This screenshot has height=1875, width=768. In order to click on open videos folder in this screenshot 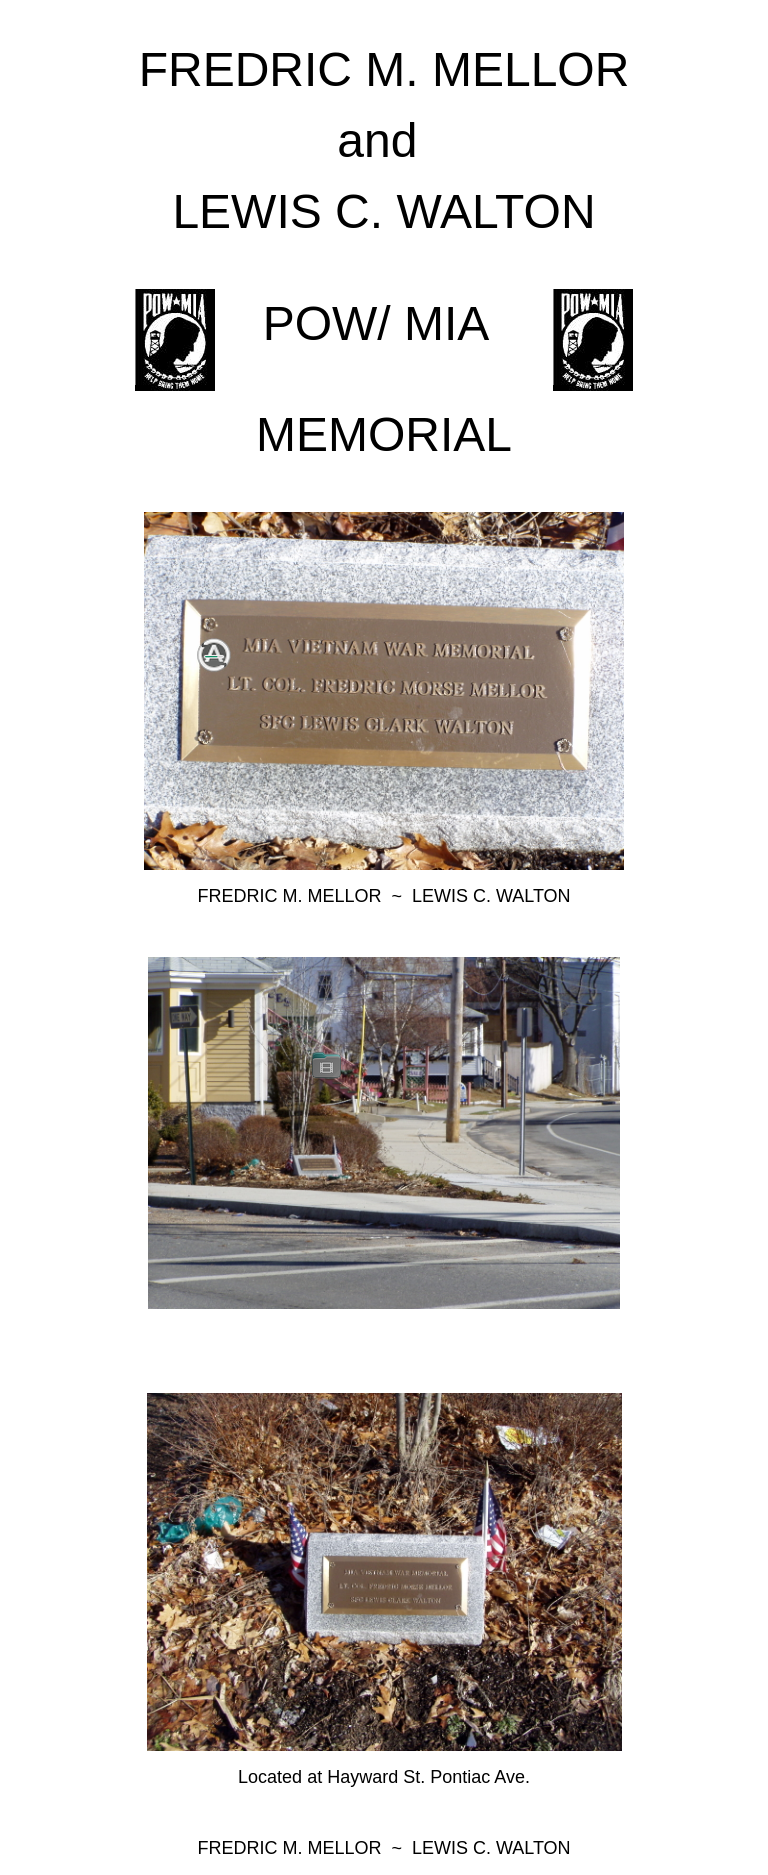, I will do `click(326, 1064)`.